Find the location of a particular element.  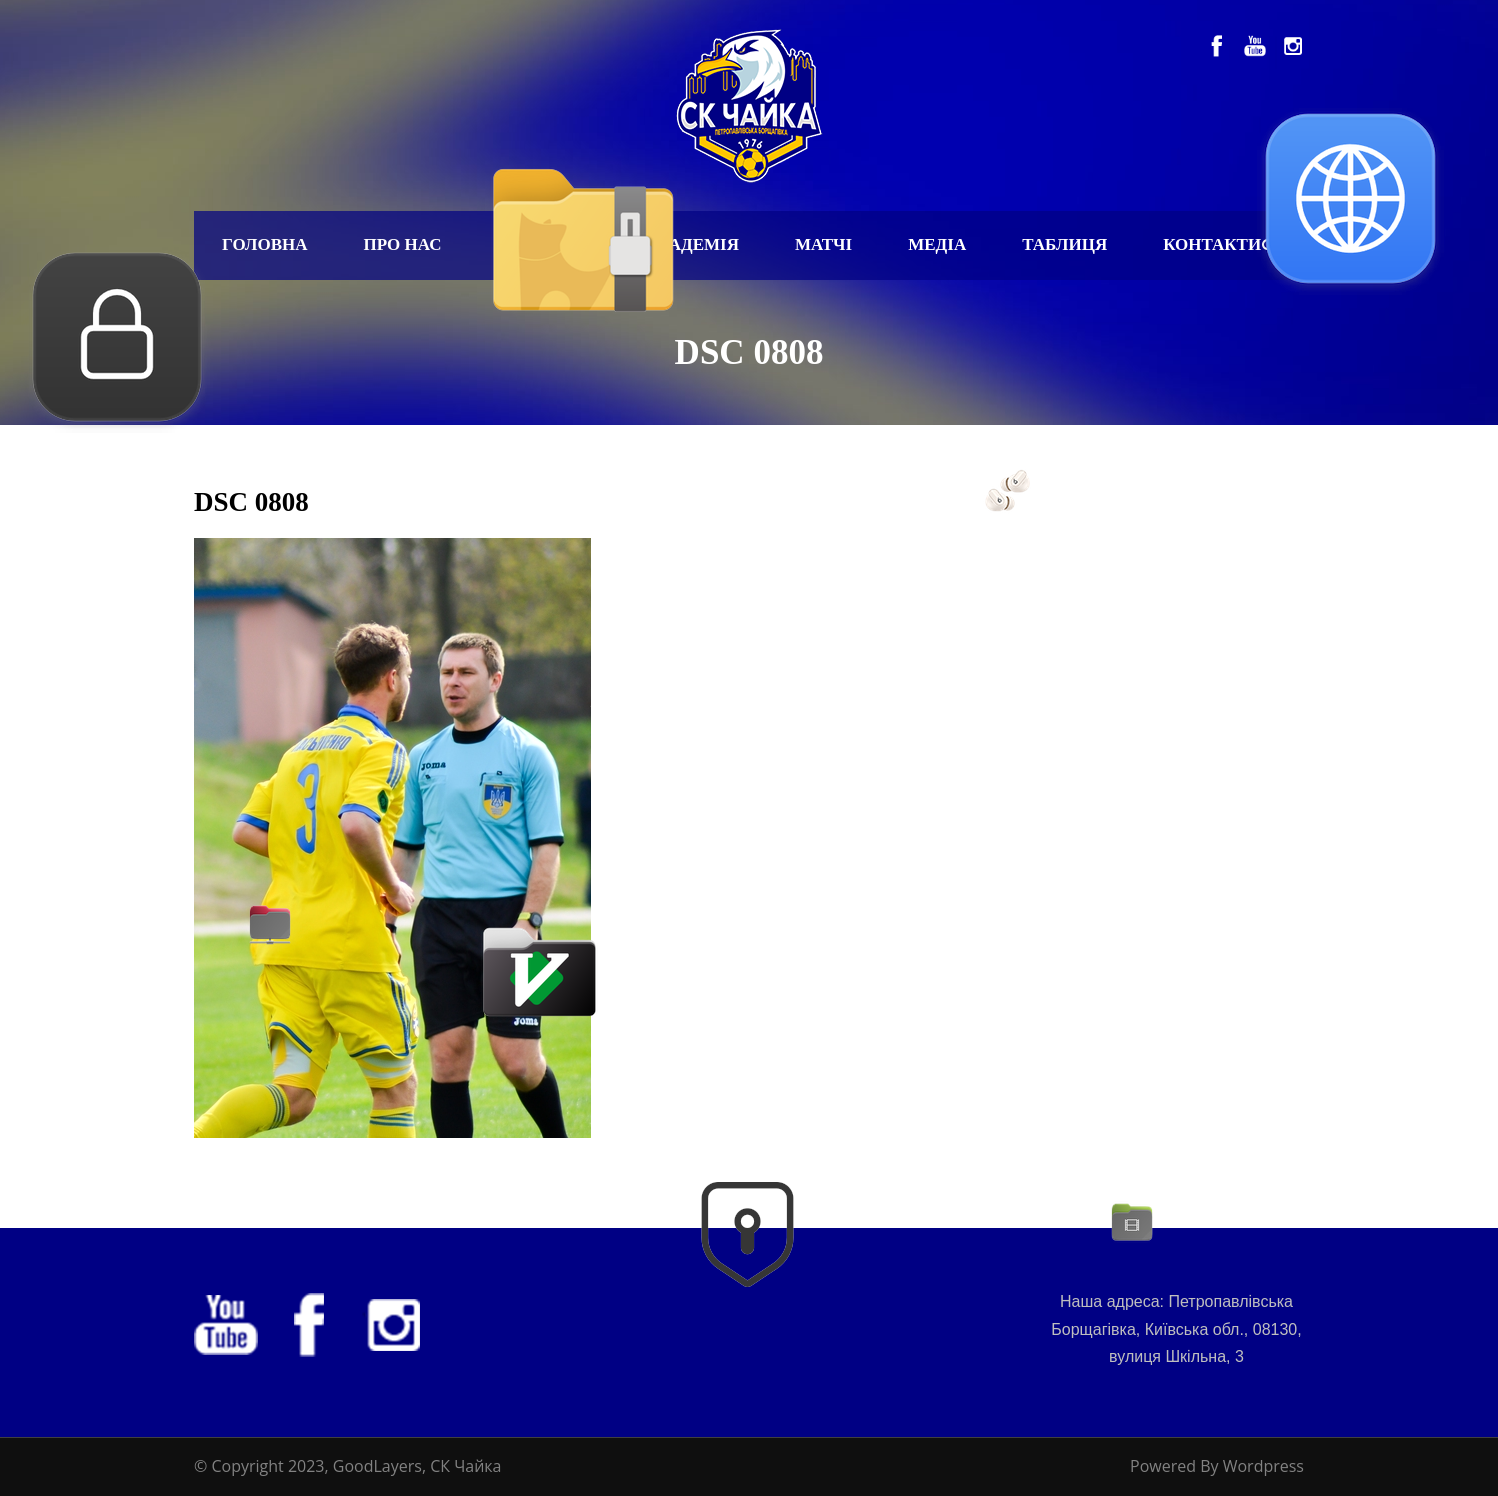

connect beats wireless earbuds via bluetooth is located at coordinates (1008, 491).